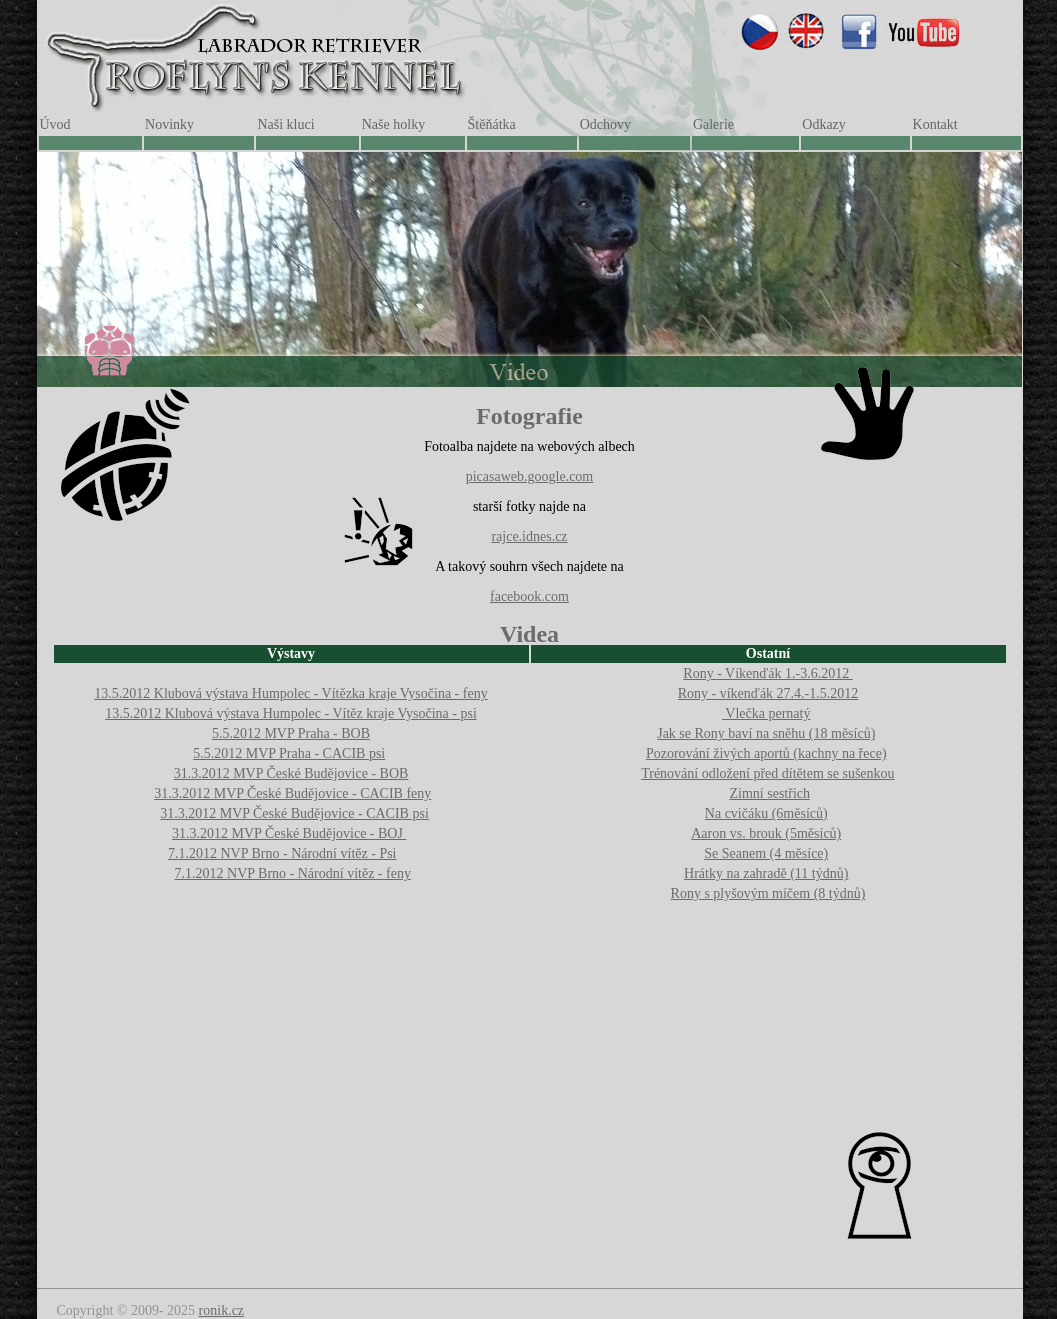 This screenshot has width=1057, height=1319. Describe the element at coordinates (125, 454) in the screenshot. I see `use a potion or consumable item` at that location.